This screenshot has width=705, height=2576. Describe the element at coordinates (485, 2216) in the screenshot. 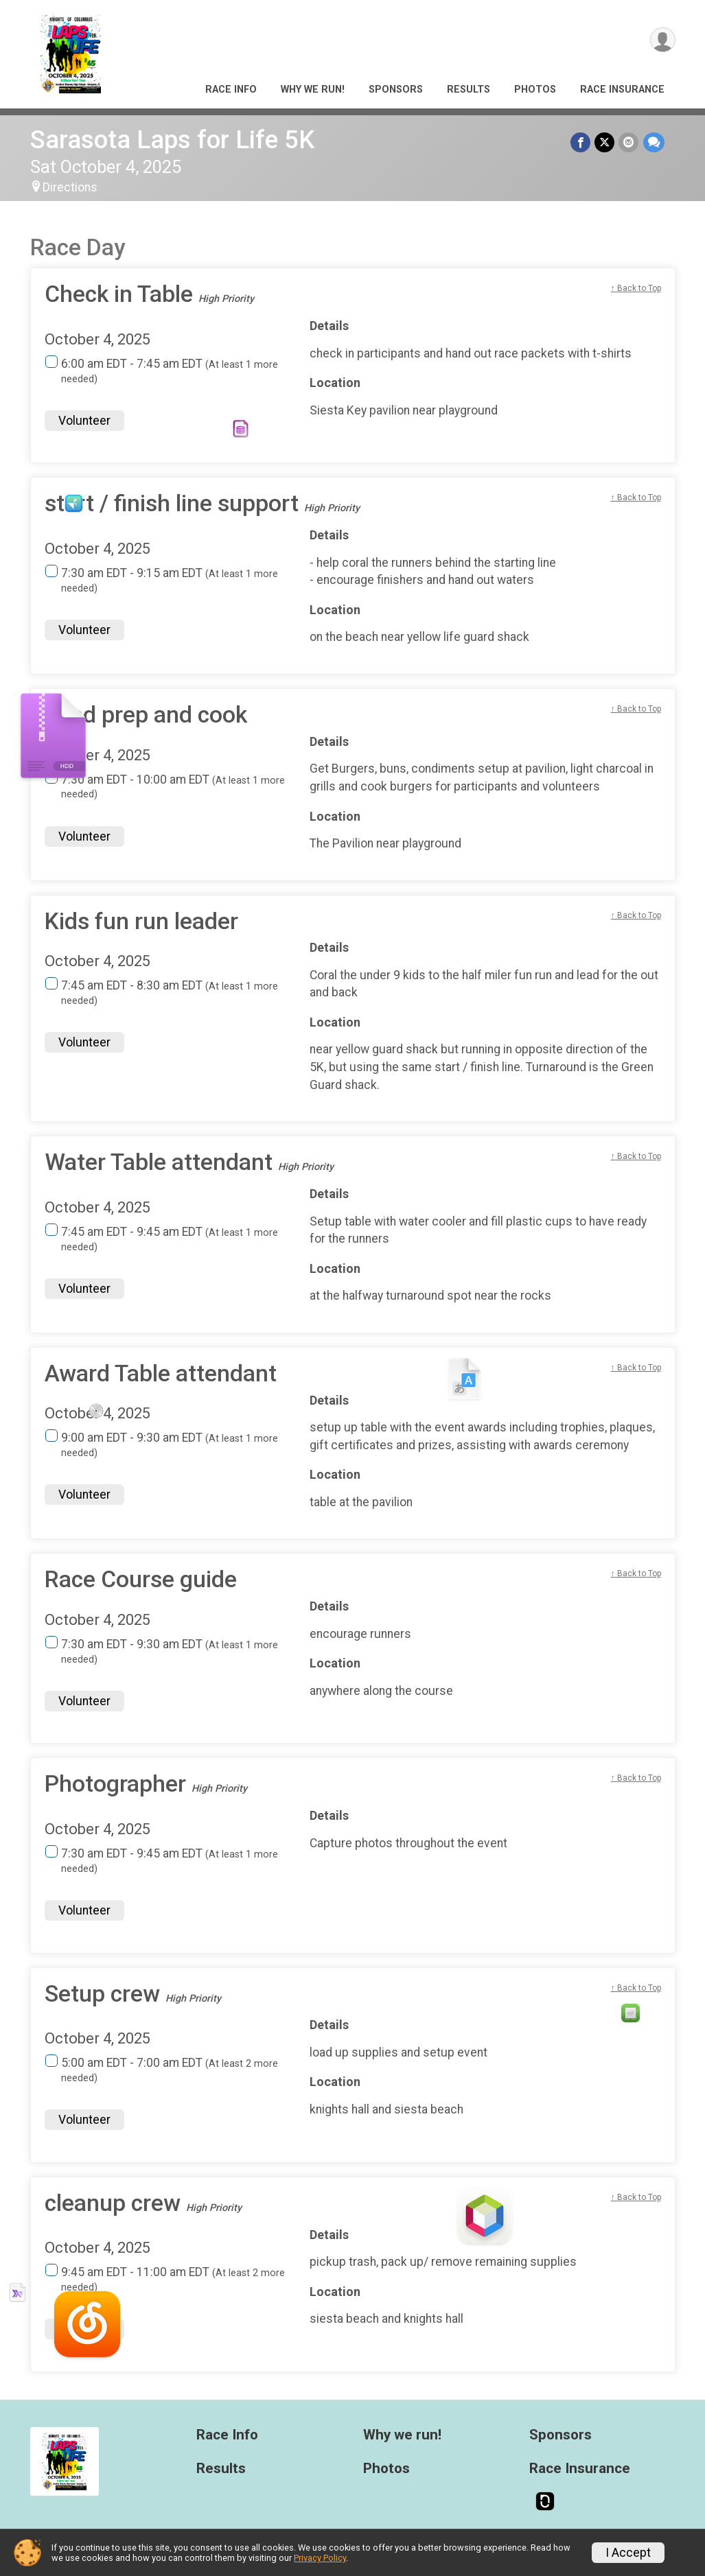

I see `open NetBeans IDE` at that location.